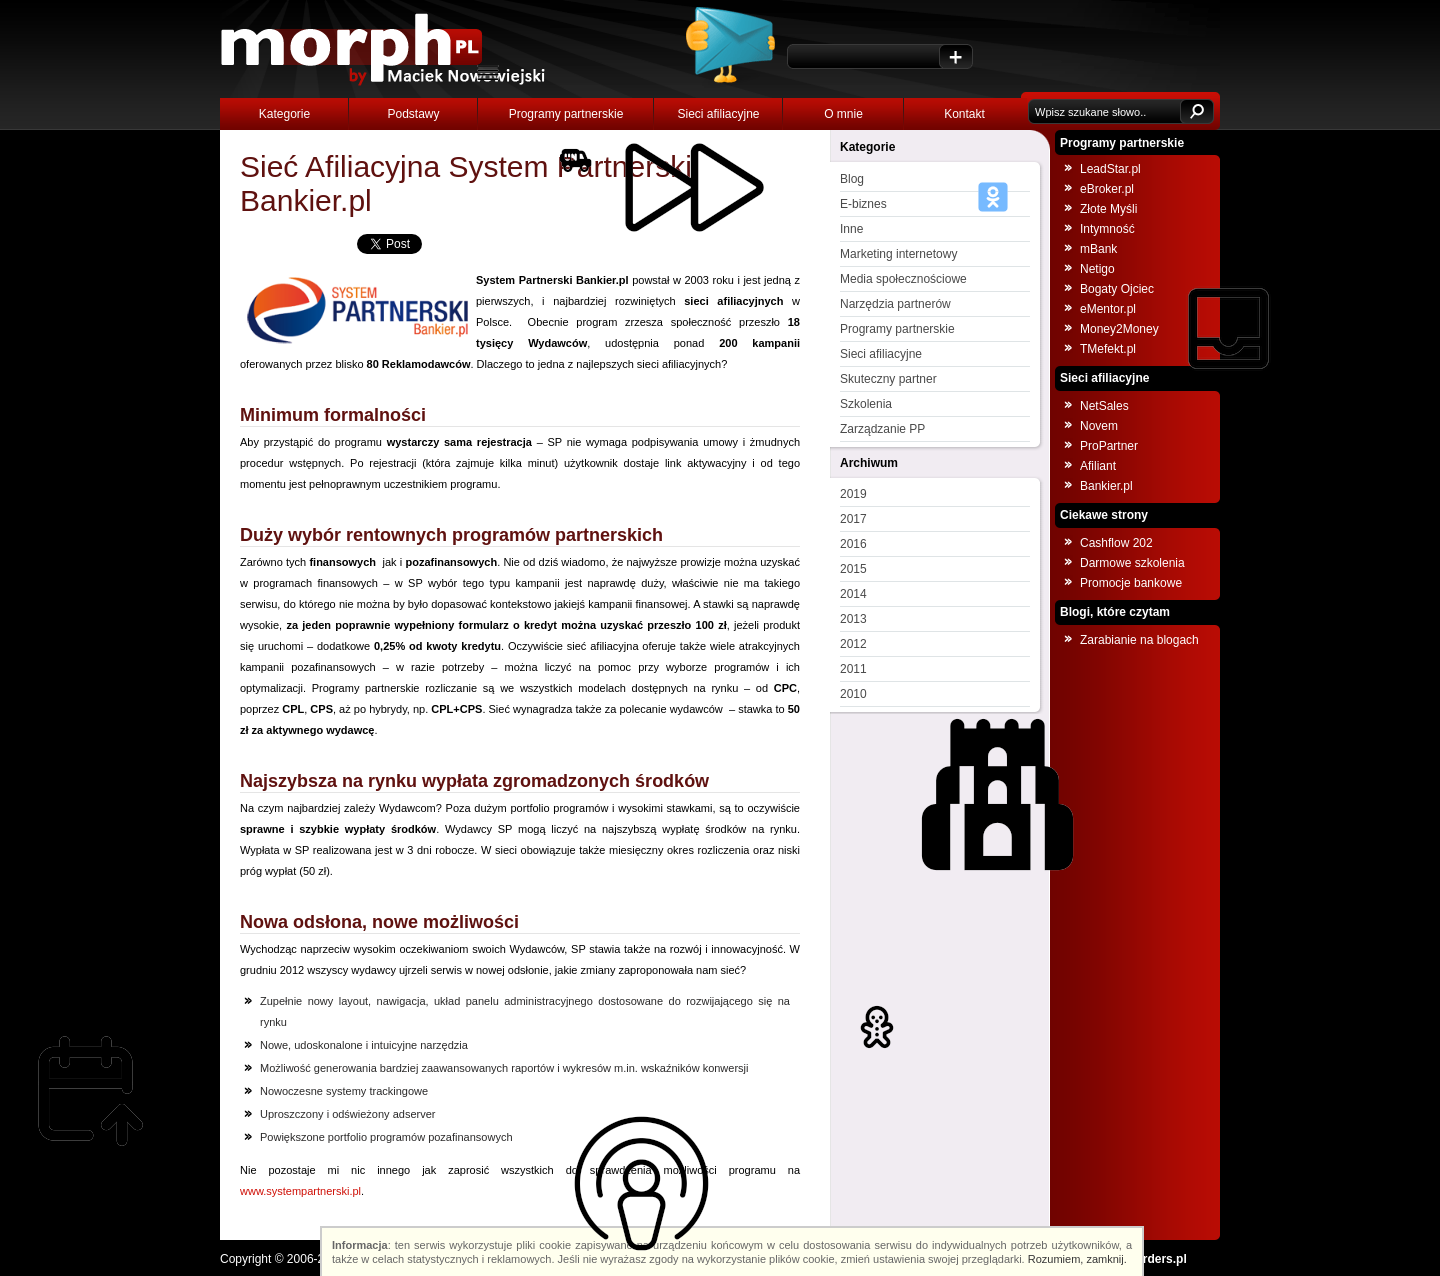 The width and height of the screenshot is (1440, 1276). I want to click on access holiday or seasonal content, so click(877, 1027).